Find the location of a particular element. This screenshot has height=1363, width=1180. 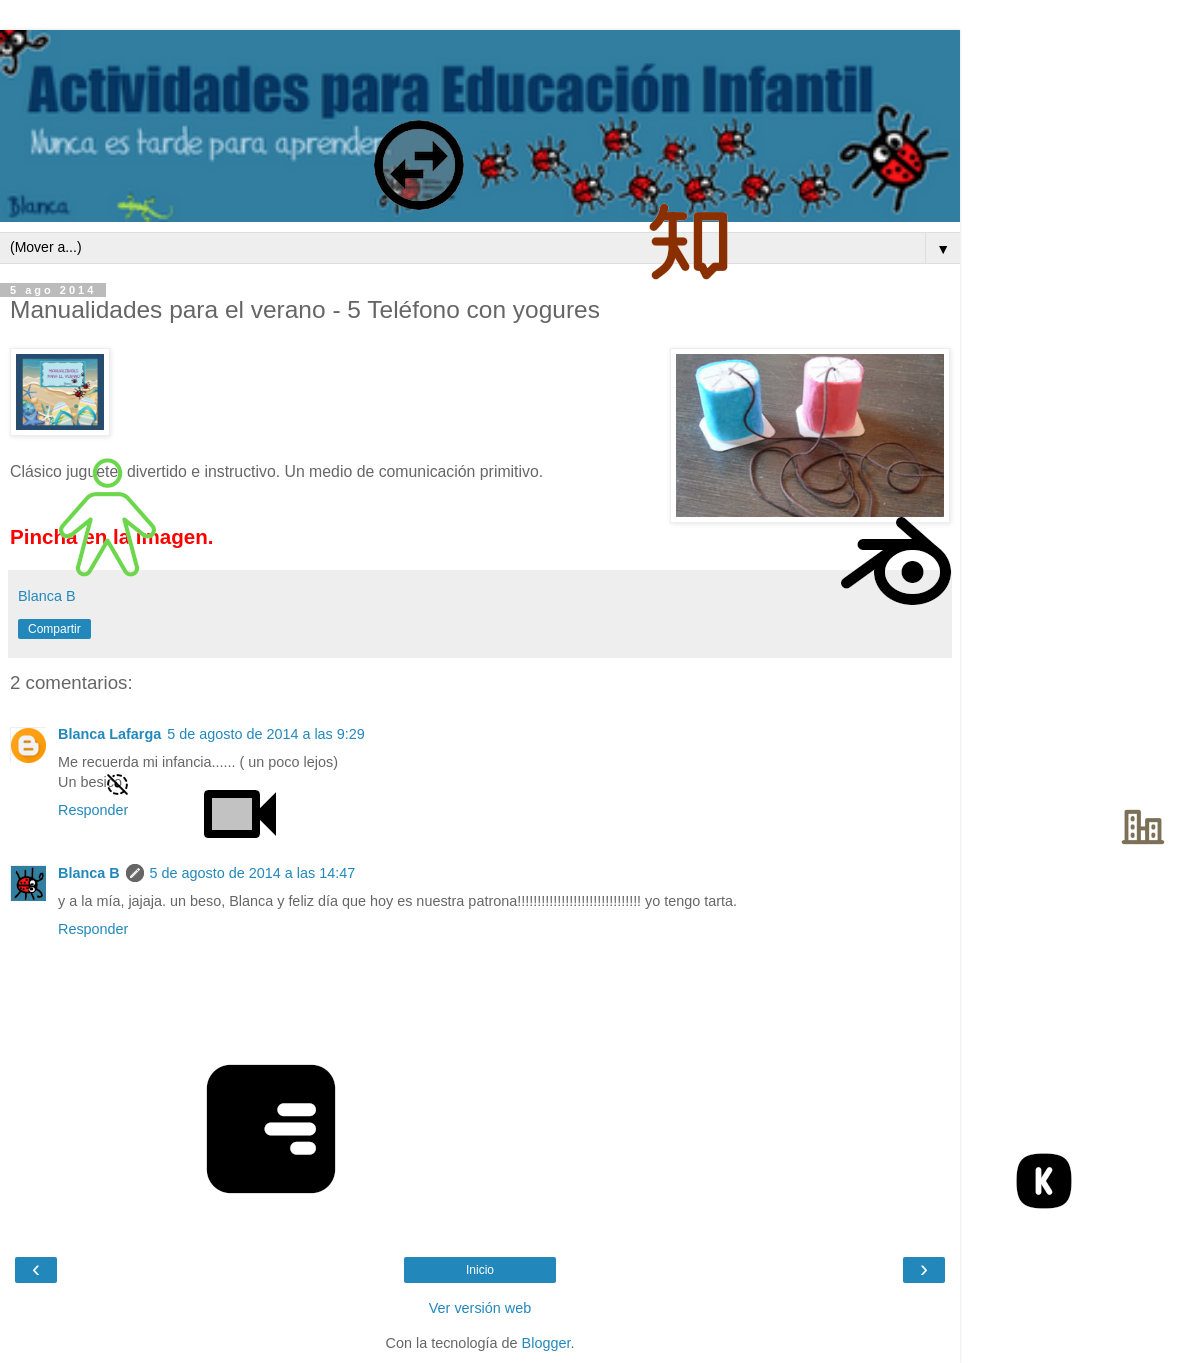

indicates items starting with the letter K is located at coordinates (1044, 1181).